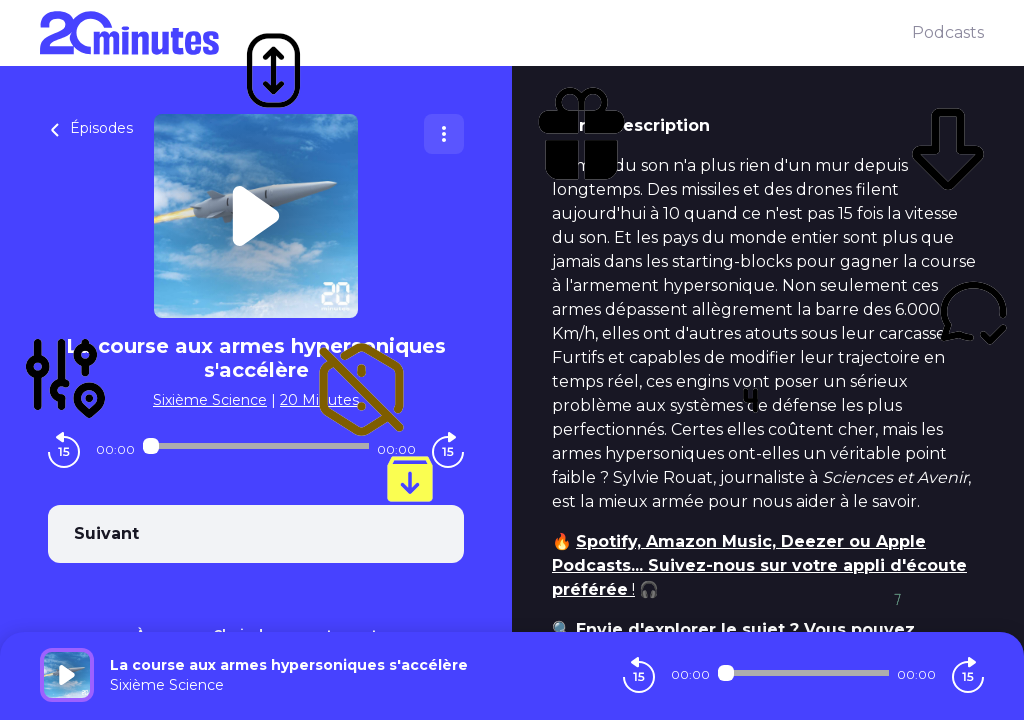 This screenshot has width=1024, height=720. What do you see at coordinates (410, 479) in the screenshot?
I see `download to storage or archive` at bounding box center [410, 479].